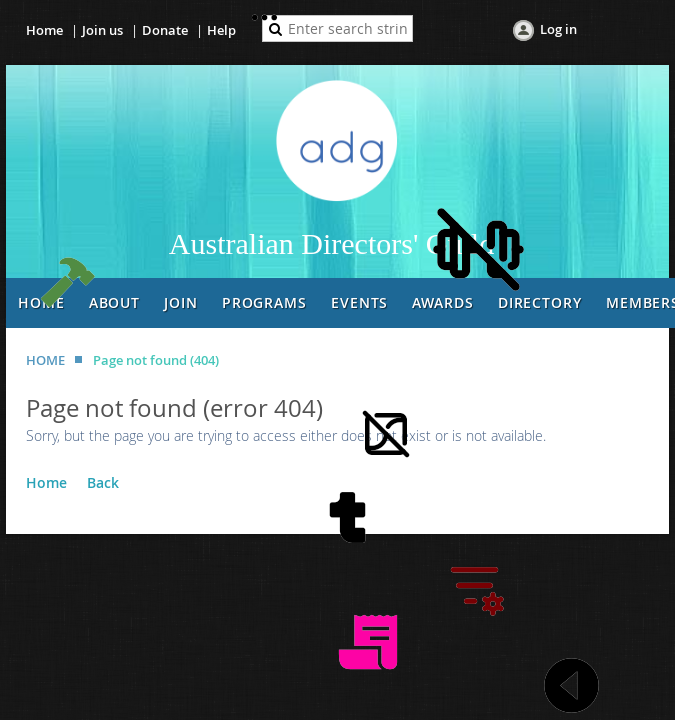 The height and width of the screenshot is (720, 675). Describe the element at coordinates (347, 517) in the screenshot. I see `open tumblr app` at that location.